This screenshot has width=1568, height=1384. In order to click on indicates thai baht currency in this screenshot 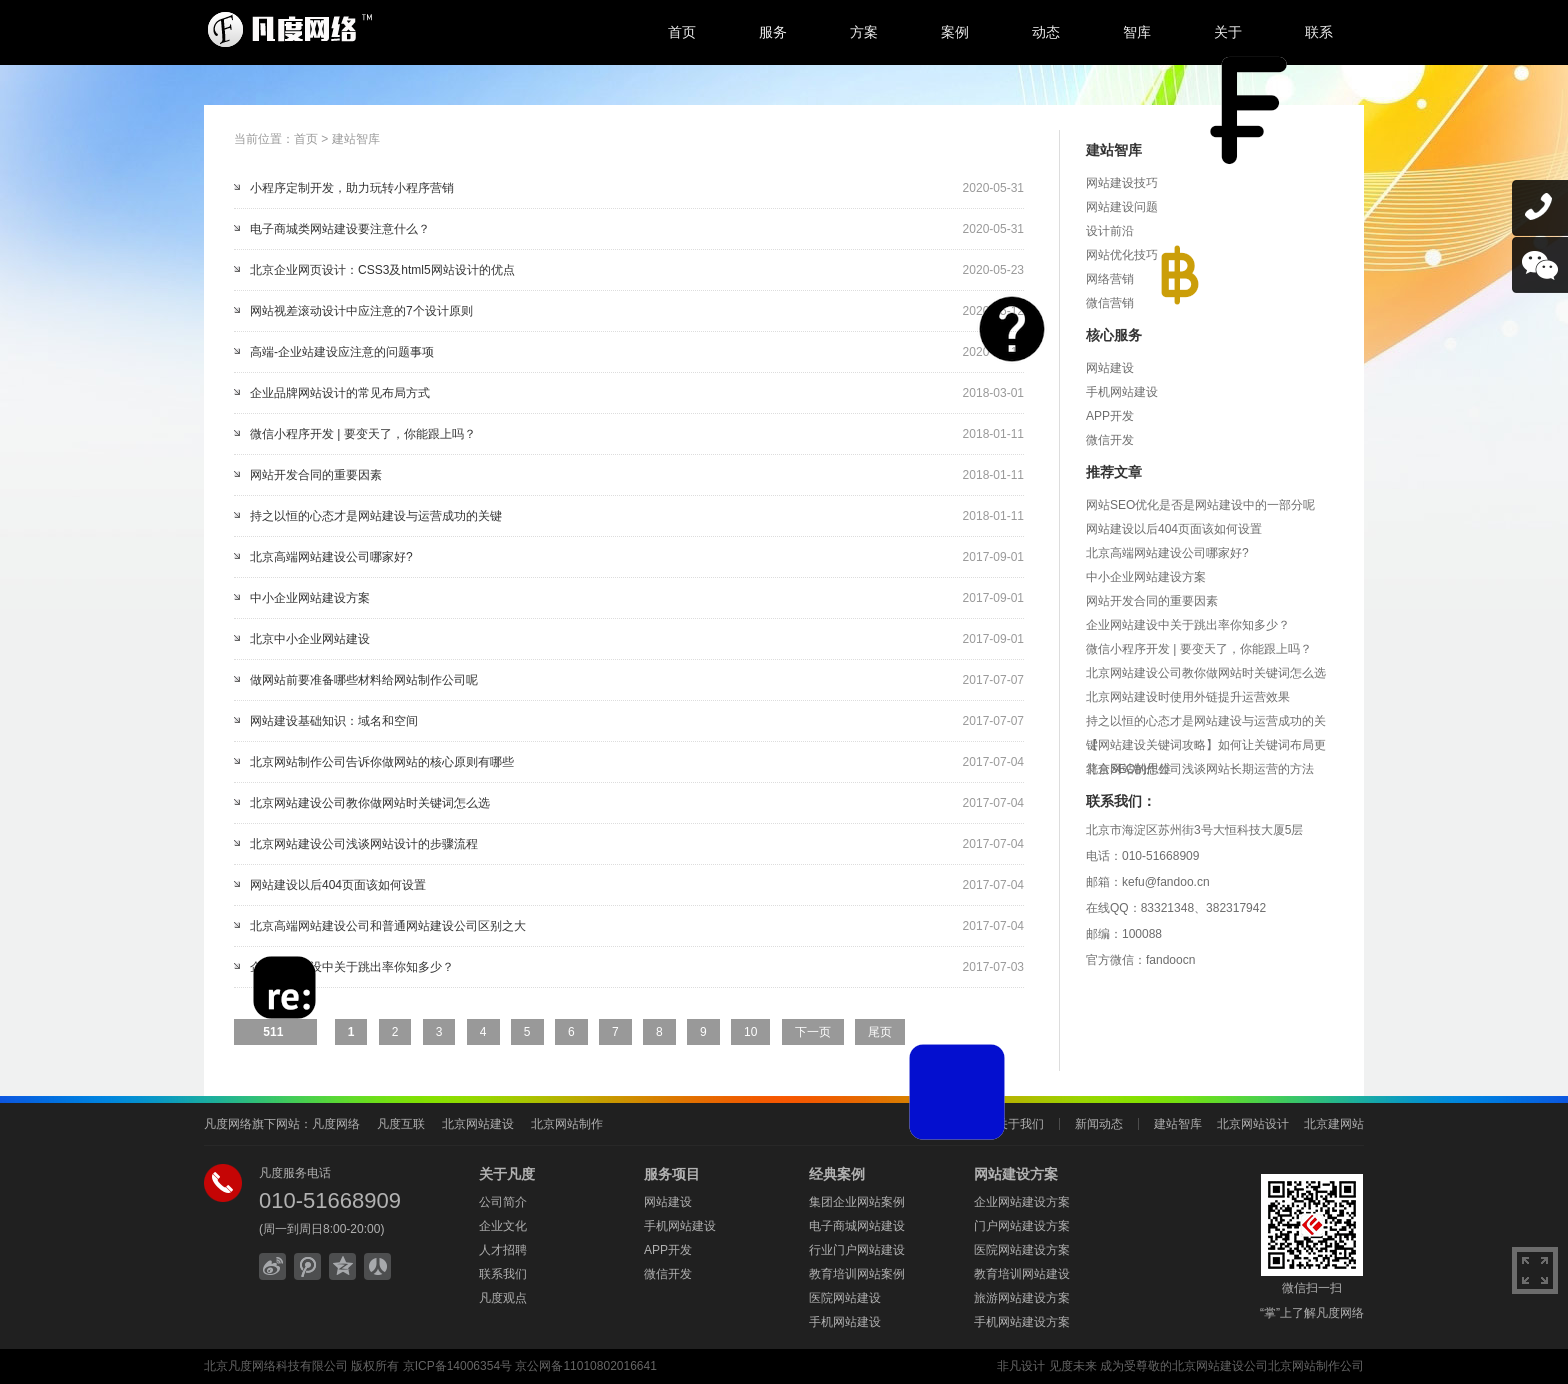, I will do `click(1180, 275)`.